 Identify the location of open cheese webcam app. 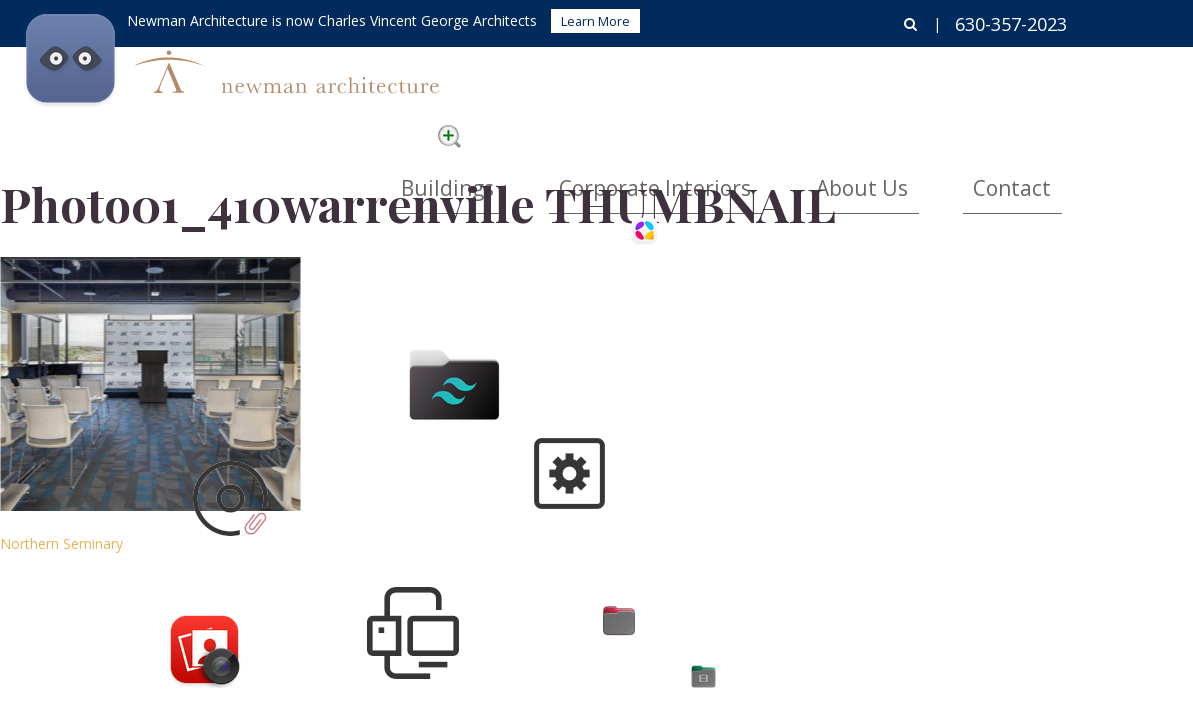
(204, 649).